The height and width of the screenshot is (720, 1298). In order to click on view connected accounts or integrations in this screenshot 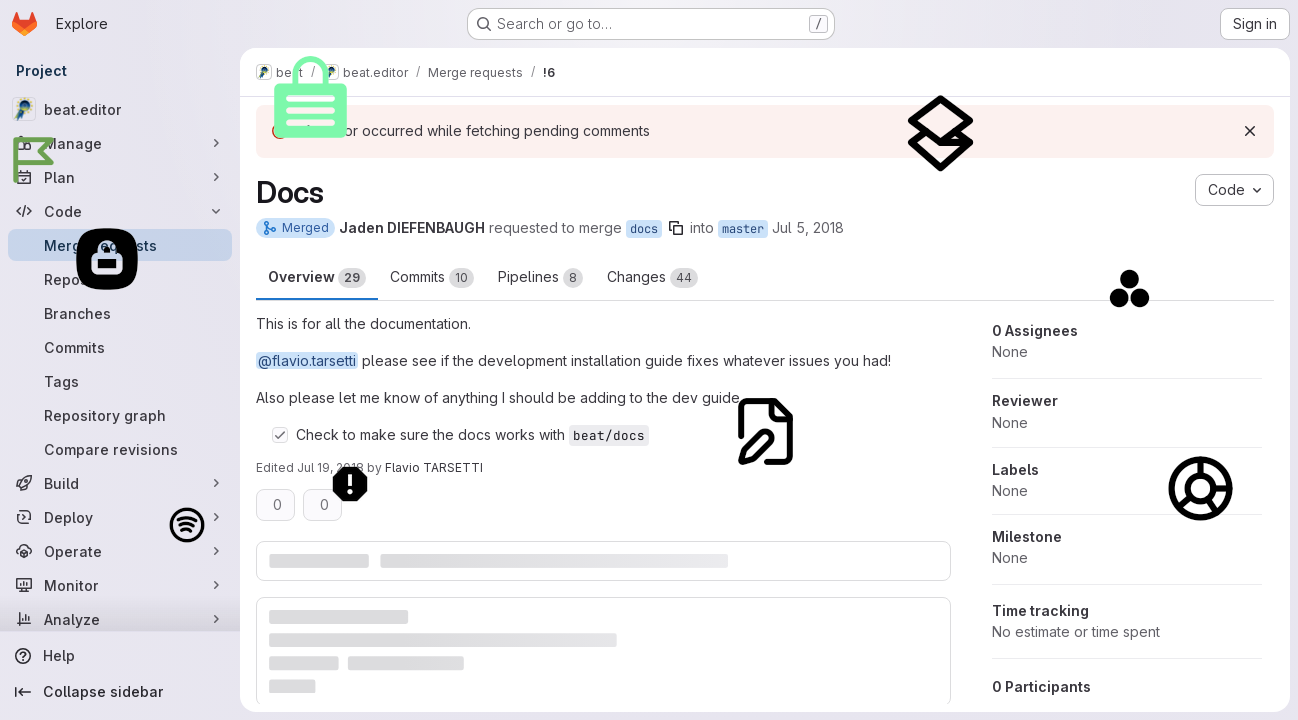, I will do `click(1129, 288)`.